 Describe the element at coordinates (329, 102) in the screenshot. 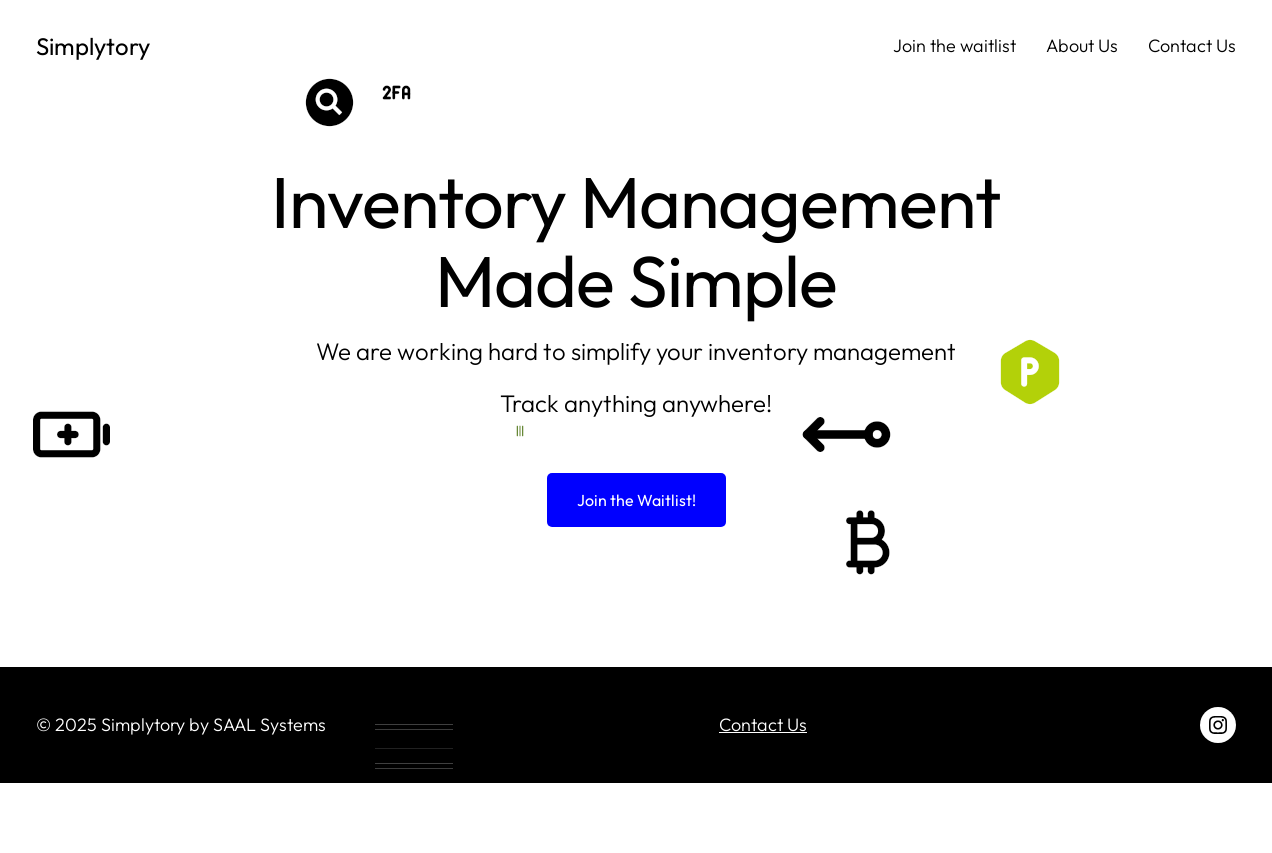

I see `tap to search` at that location.